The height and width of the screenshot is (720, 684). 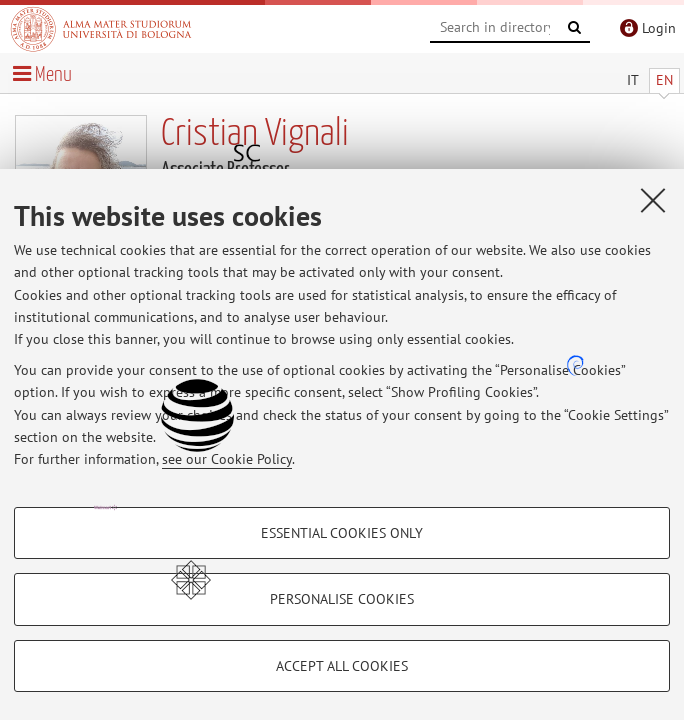 I want to click on open the Walmart app, so click(x=105, y=507).